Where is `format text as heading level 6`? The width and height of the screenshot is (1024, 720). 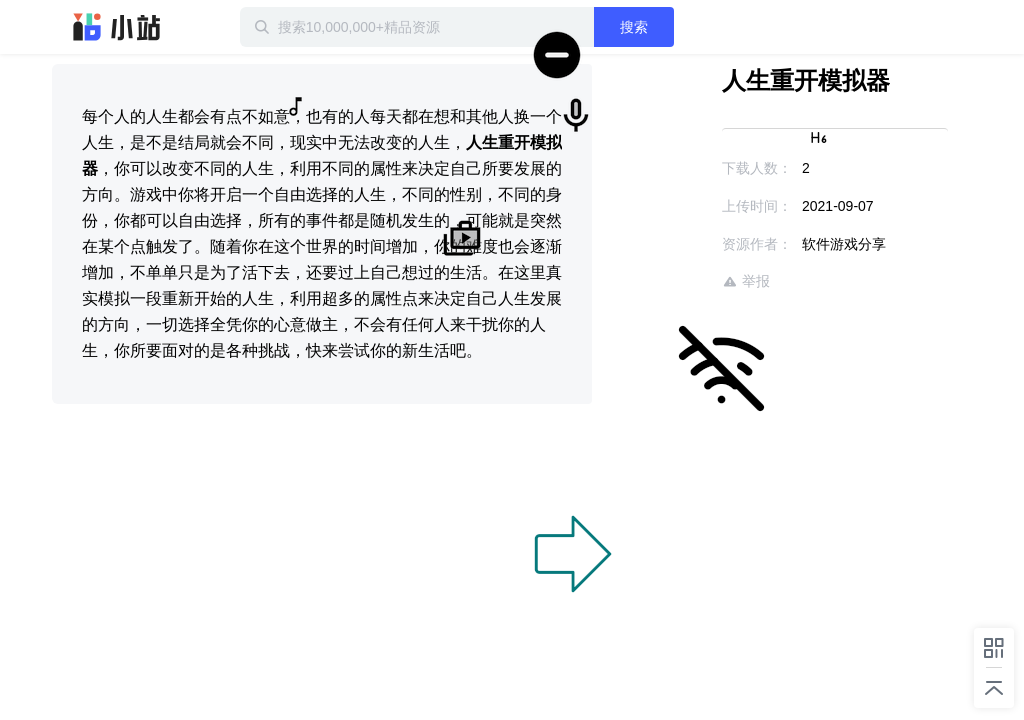 format text as heading level 6 is located at coordinates (818, 137).